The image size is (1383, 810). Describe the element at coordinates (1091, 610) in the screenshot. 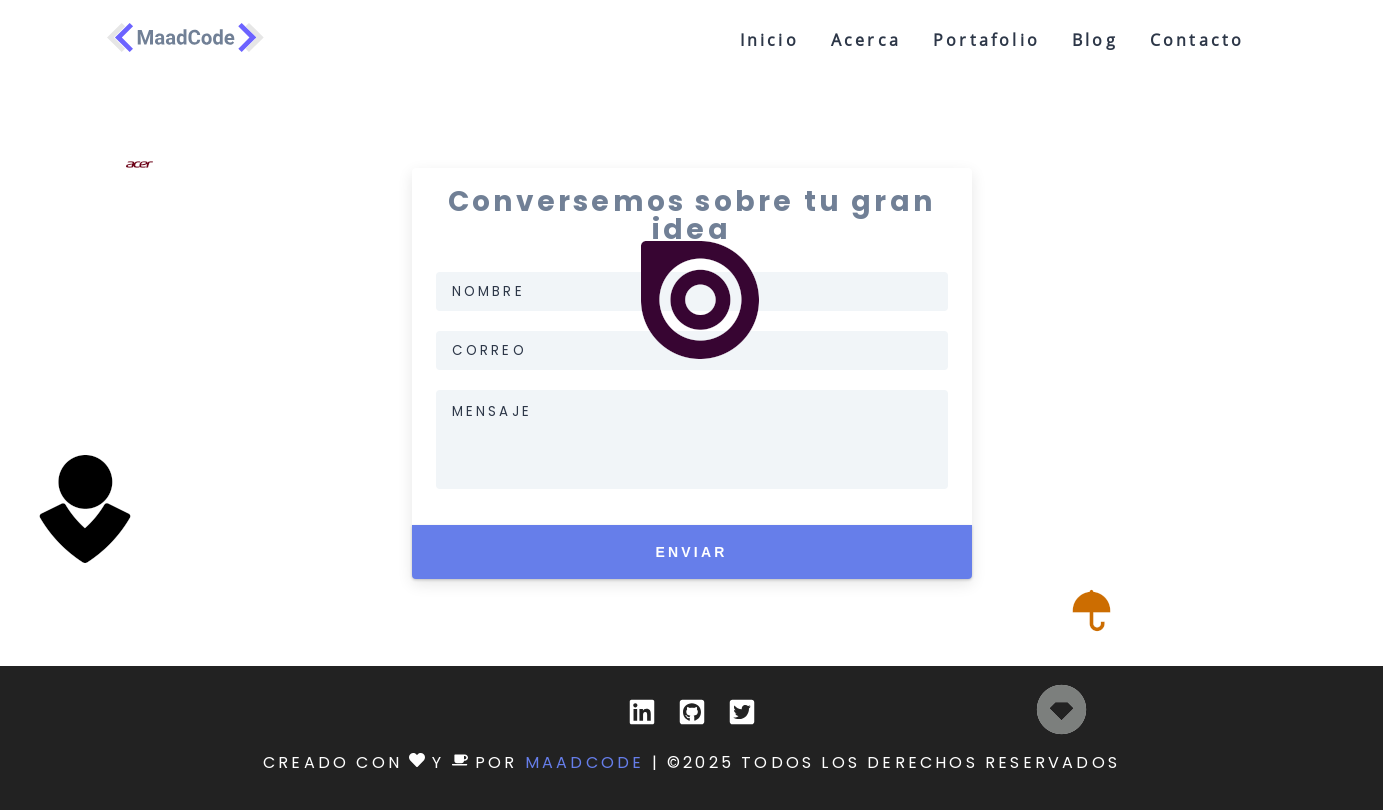

I see `view weather protection or rain forecast` at that location.